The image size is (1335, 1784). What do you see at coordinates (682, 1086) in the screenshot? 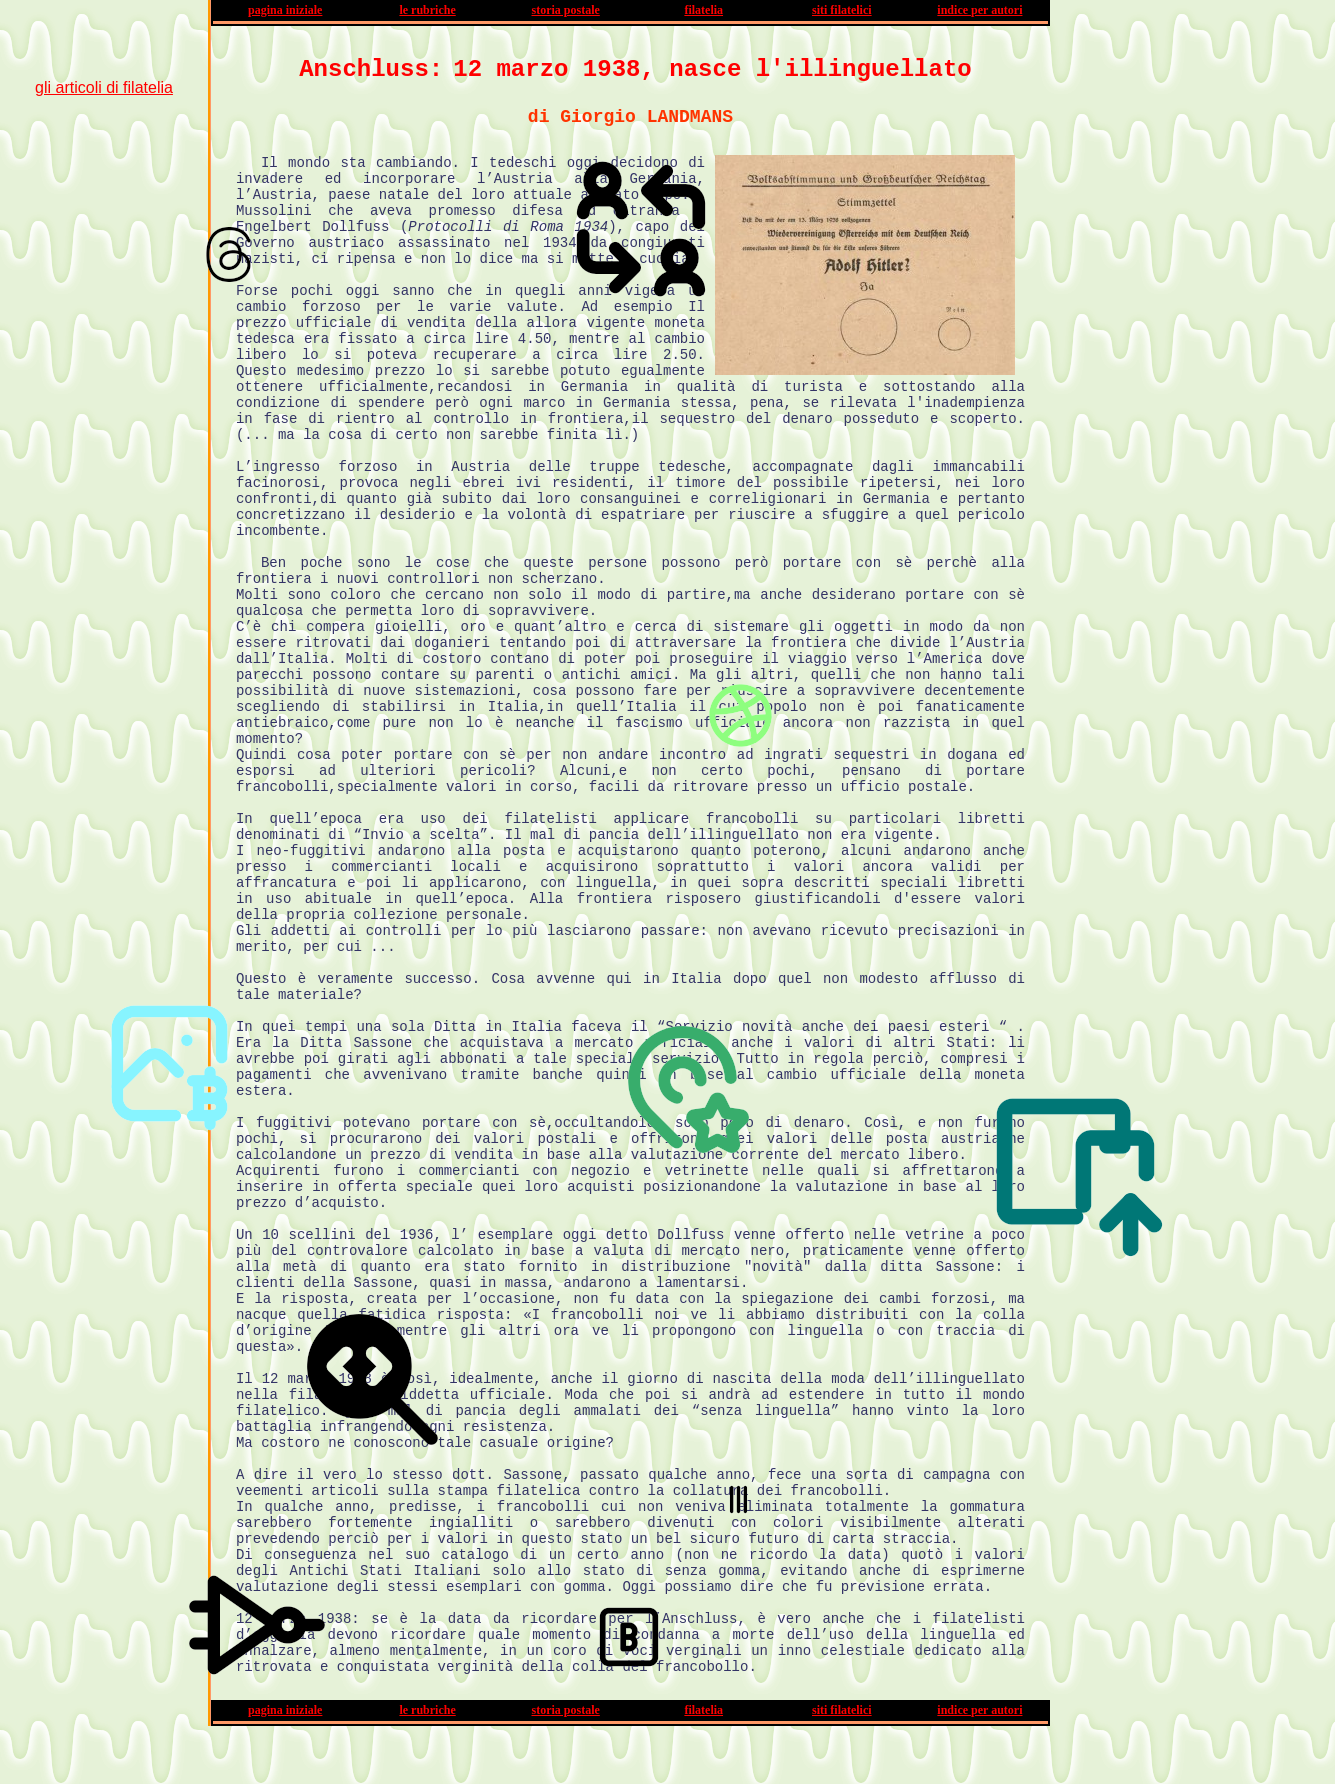
I see `mark a location as favorite` at bounding box center [682, 1086].